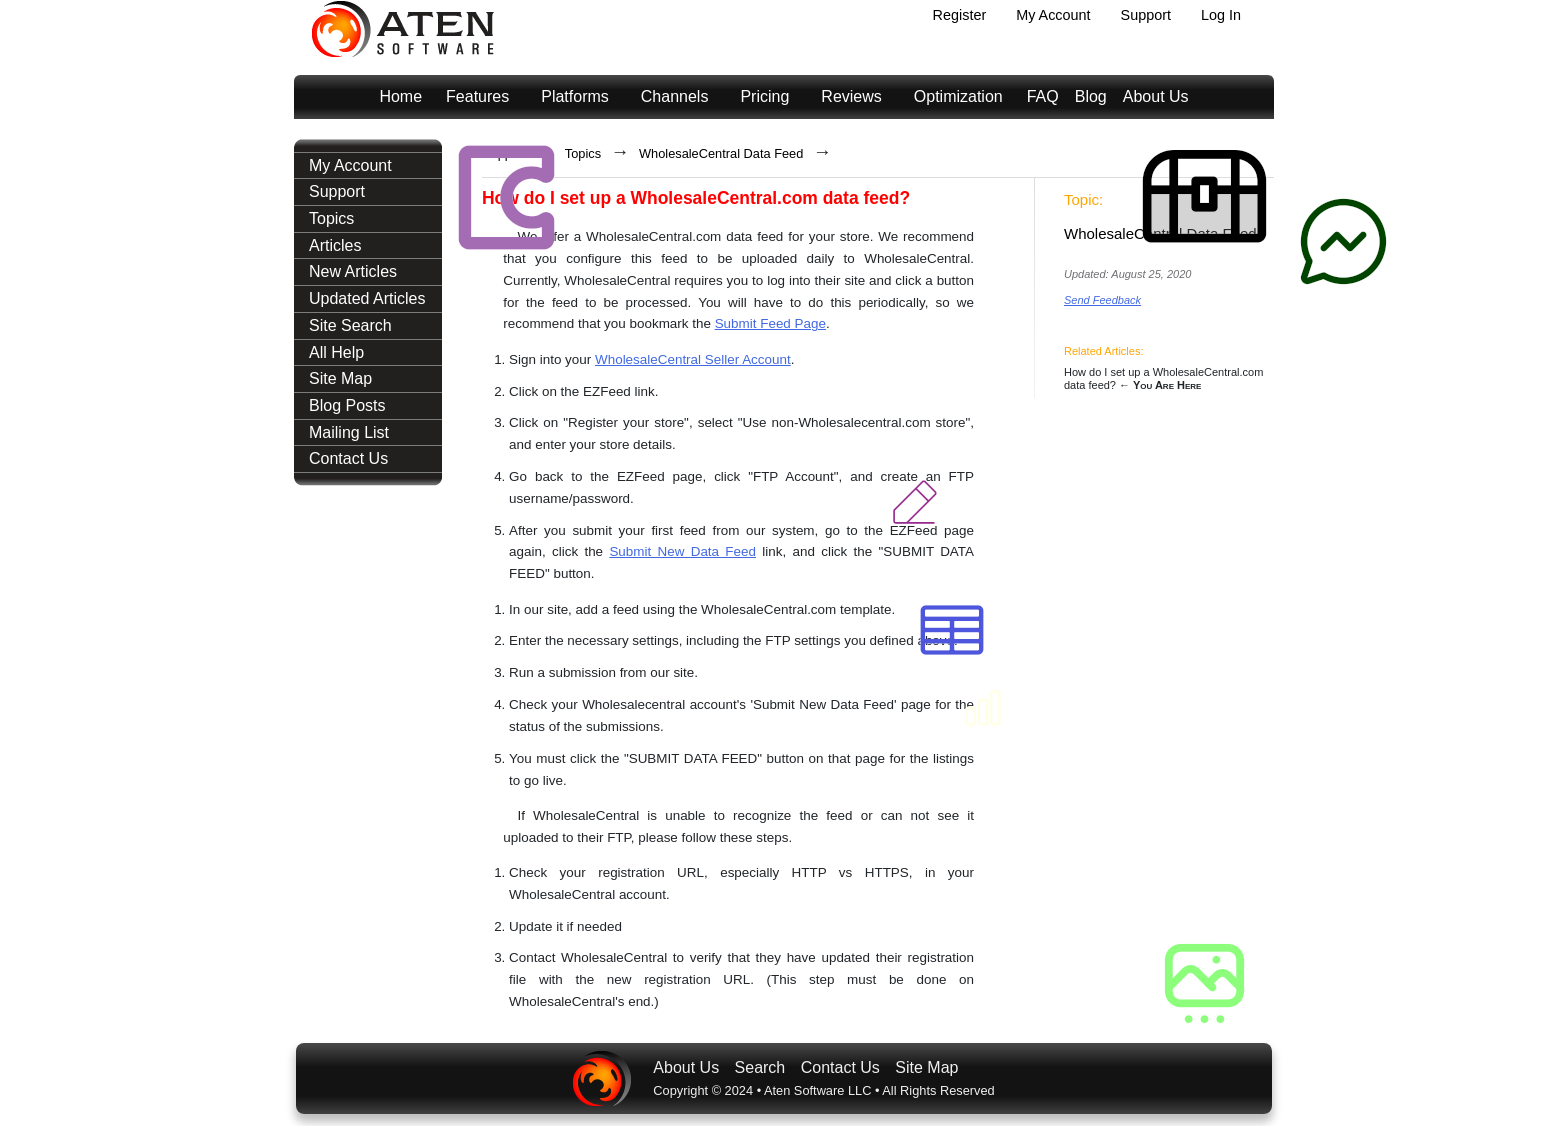  What do you see at coordinates (952, 630) in the screenshot?
I see `view data in table format` at bounding box center [952, 630].